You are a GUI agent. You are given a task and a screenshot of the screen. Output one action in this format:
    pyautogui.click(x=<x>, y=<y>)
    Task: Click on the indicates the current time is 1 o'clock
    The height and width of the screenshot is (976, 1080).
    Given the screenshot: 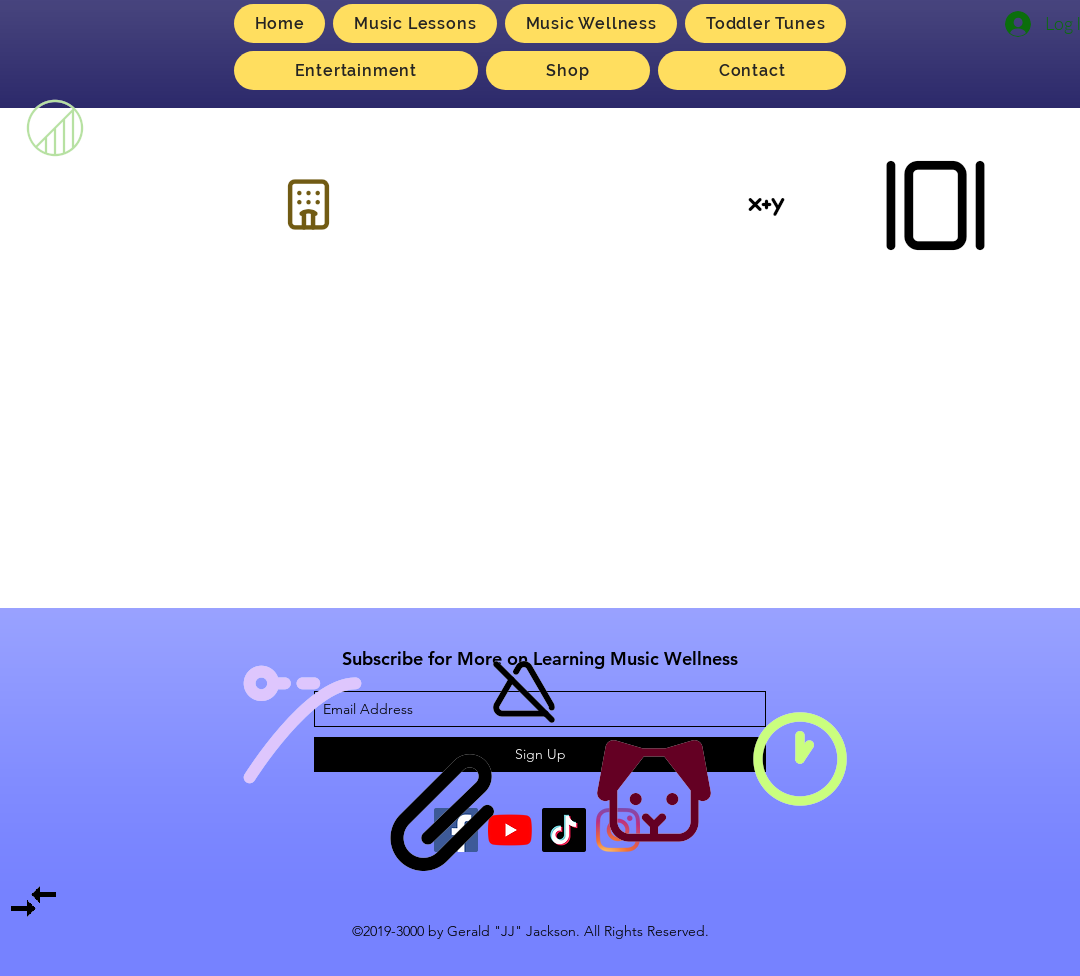 What is the action you would take?
    pyautogui.click(x=800, y=759)
    